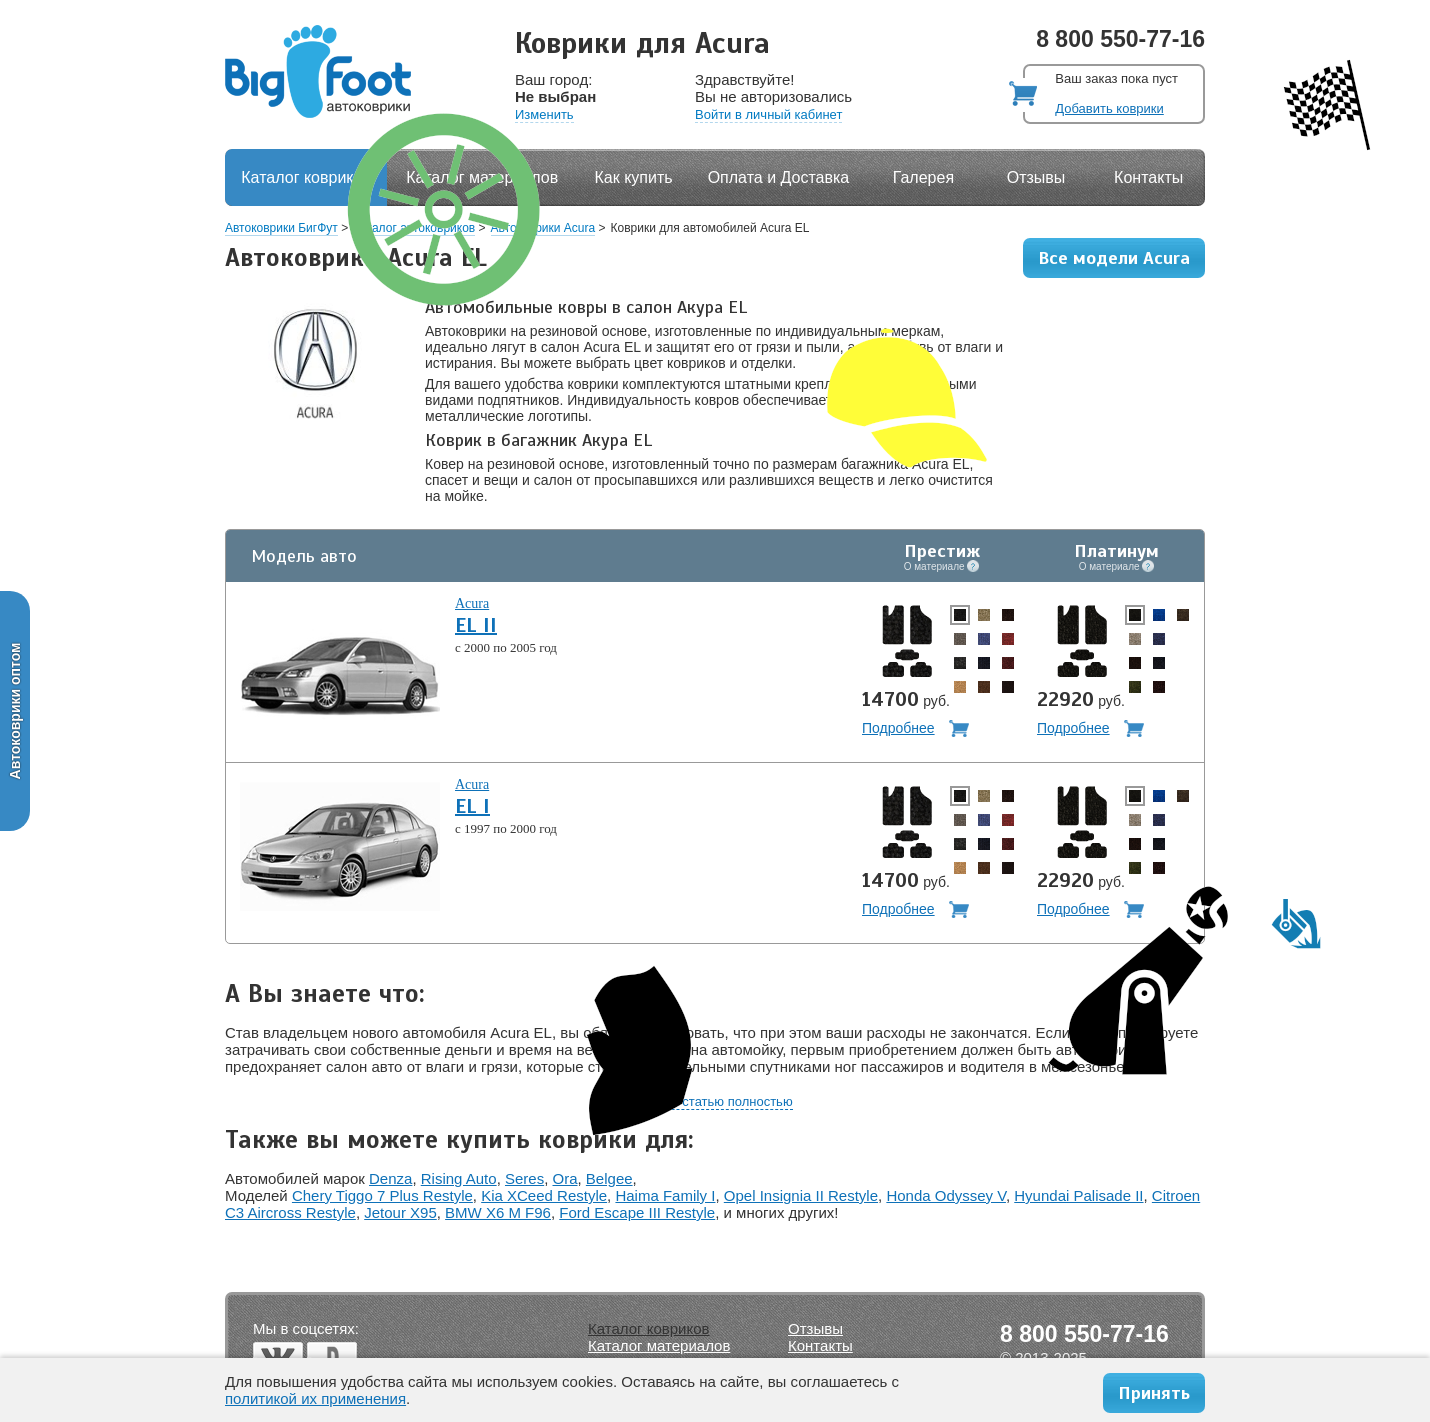 This screenshot has width=1430, height=1422. Describe the element at coordinates (907, 398) in the screenshot. I see `access player profile or avatar customization` at that location.